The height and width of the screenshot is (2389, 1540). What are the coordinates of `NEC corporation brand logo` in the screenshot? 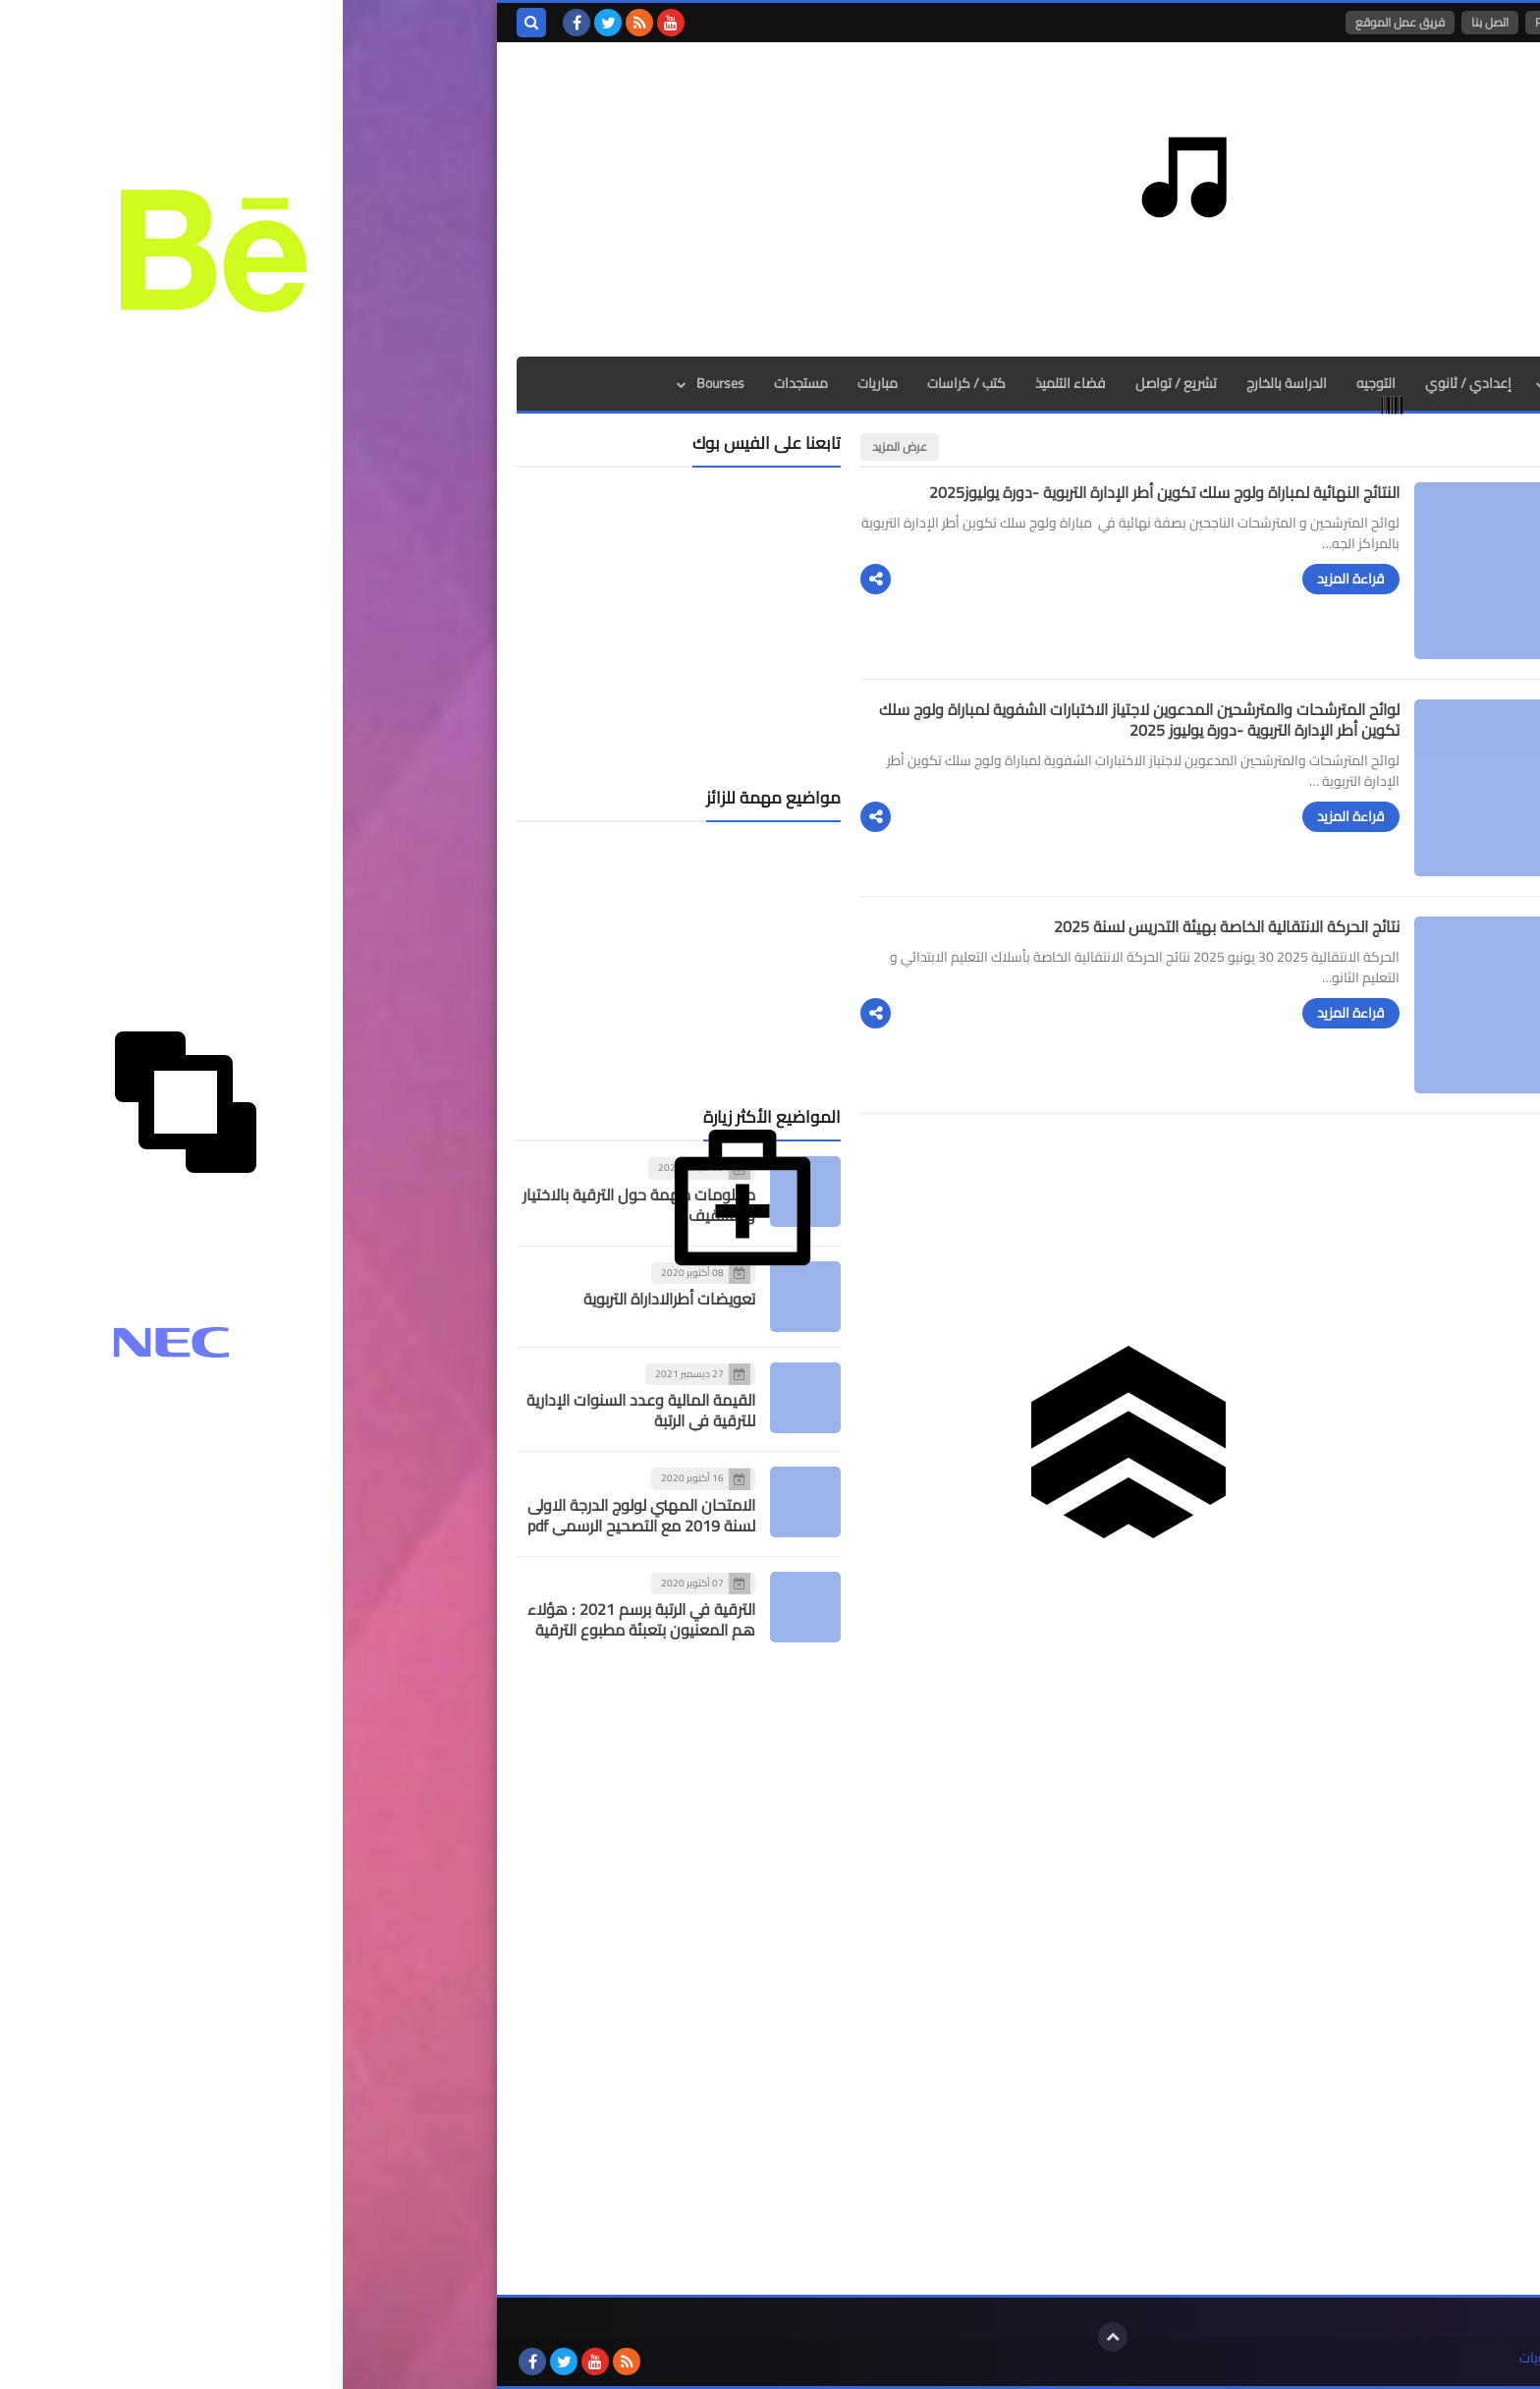 It's located at (171, 1342).